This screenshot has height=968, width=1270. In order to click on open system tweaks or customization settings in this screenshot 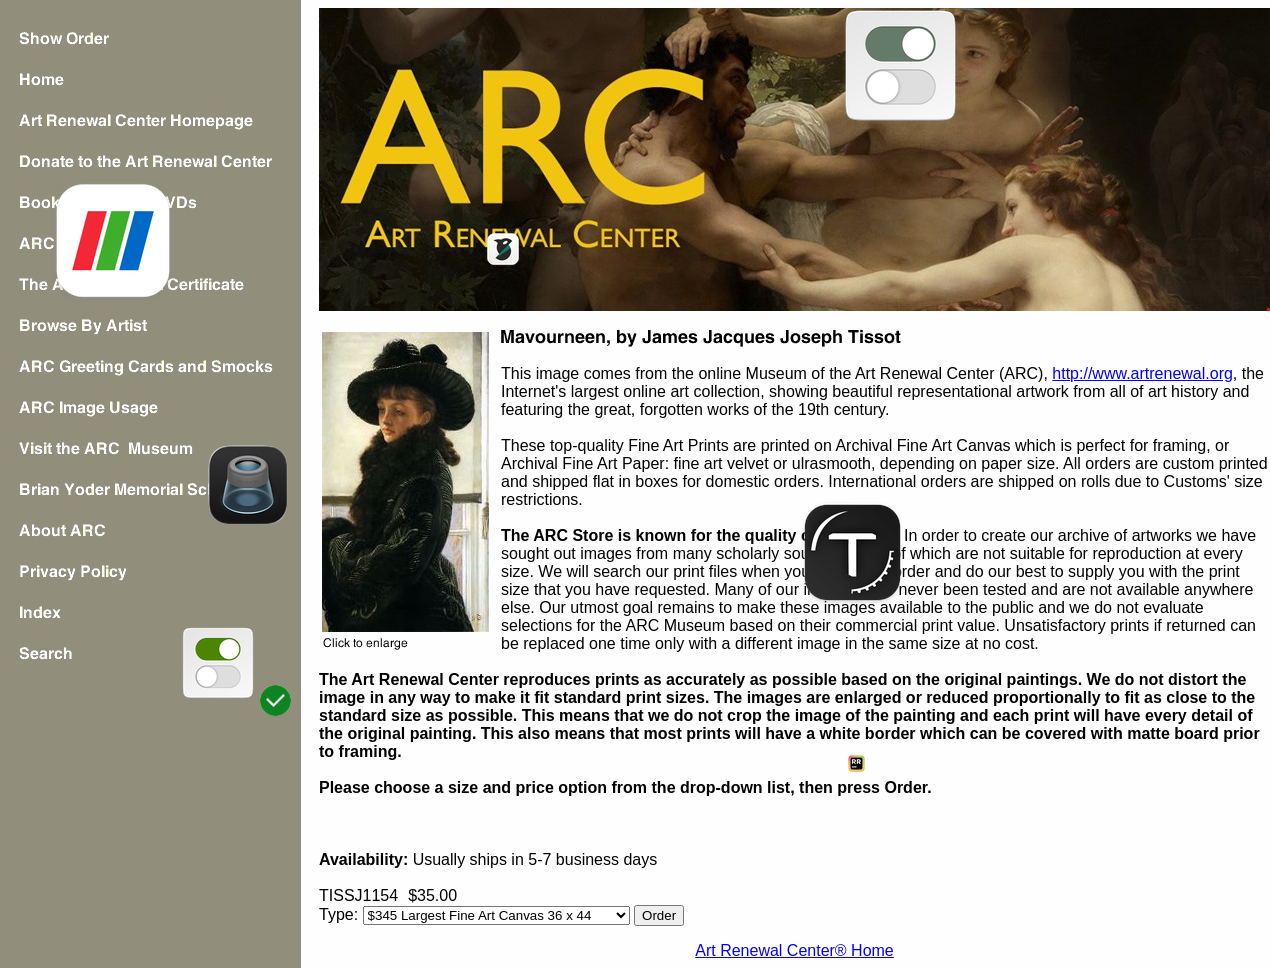, I will do `click(900, 65)`.